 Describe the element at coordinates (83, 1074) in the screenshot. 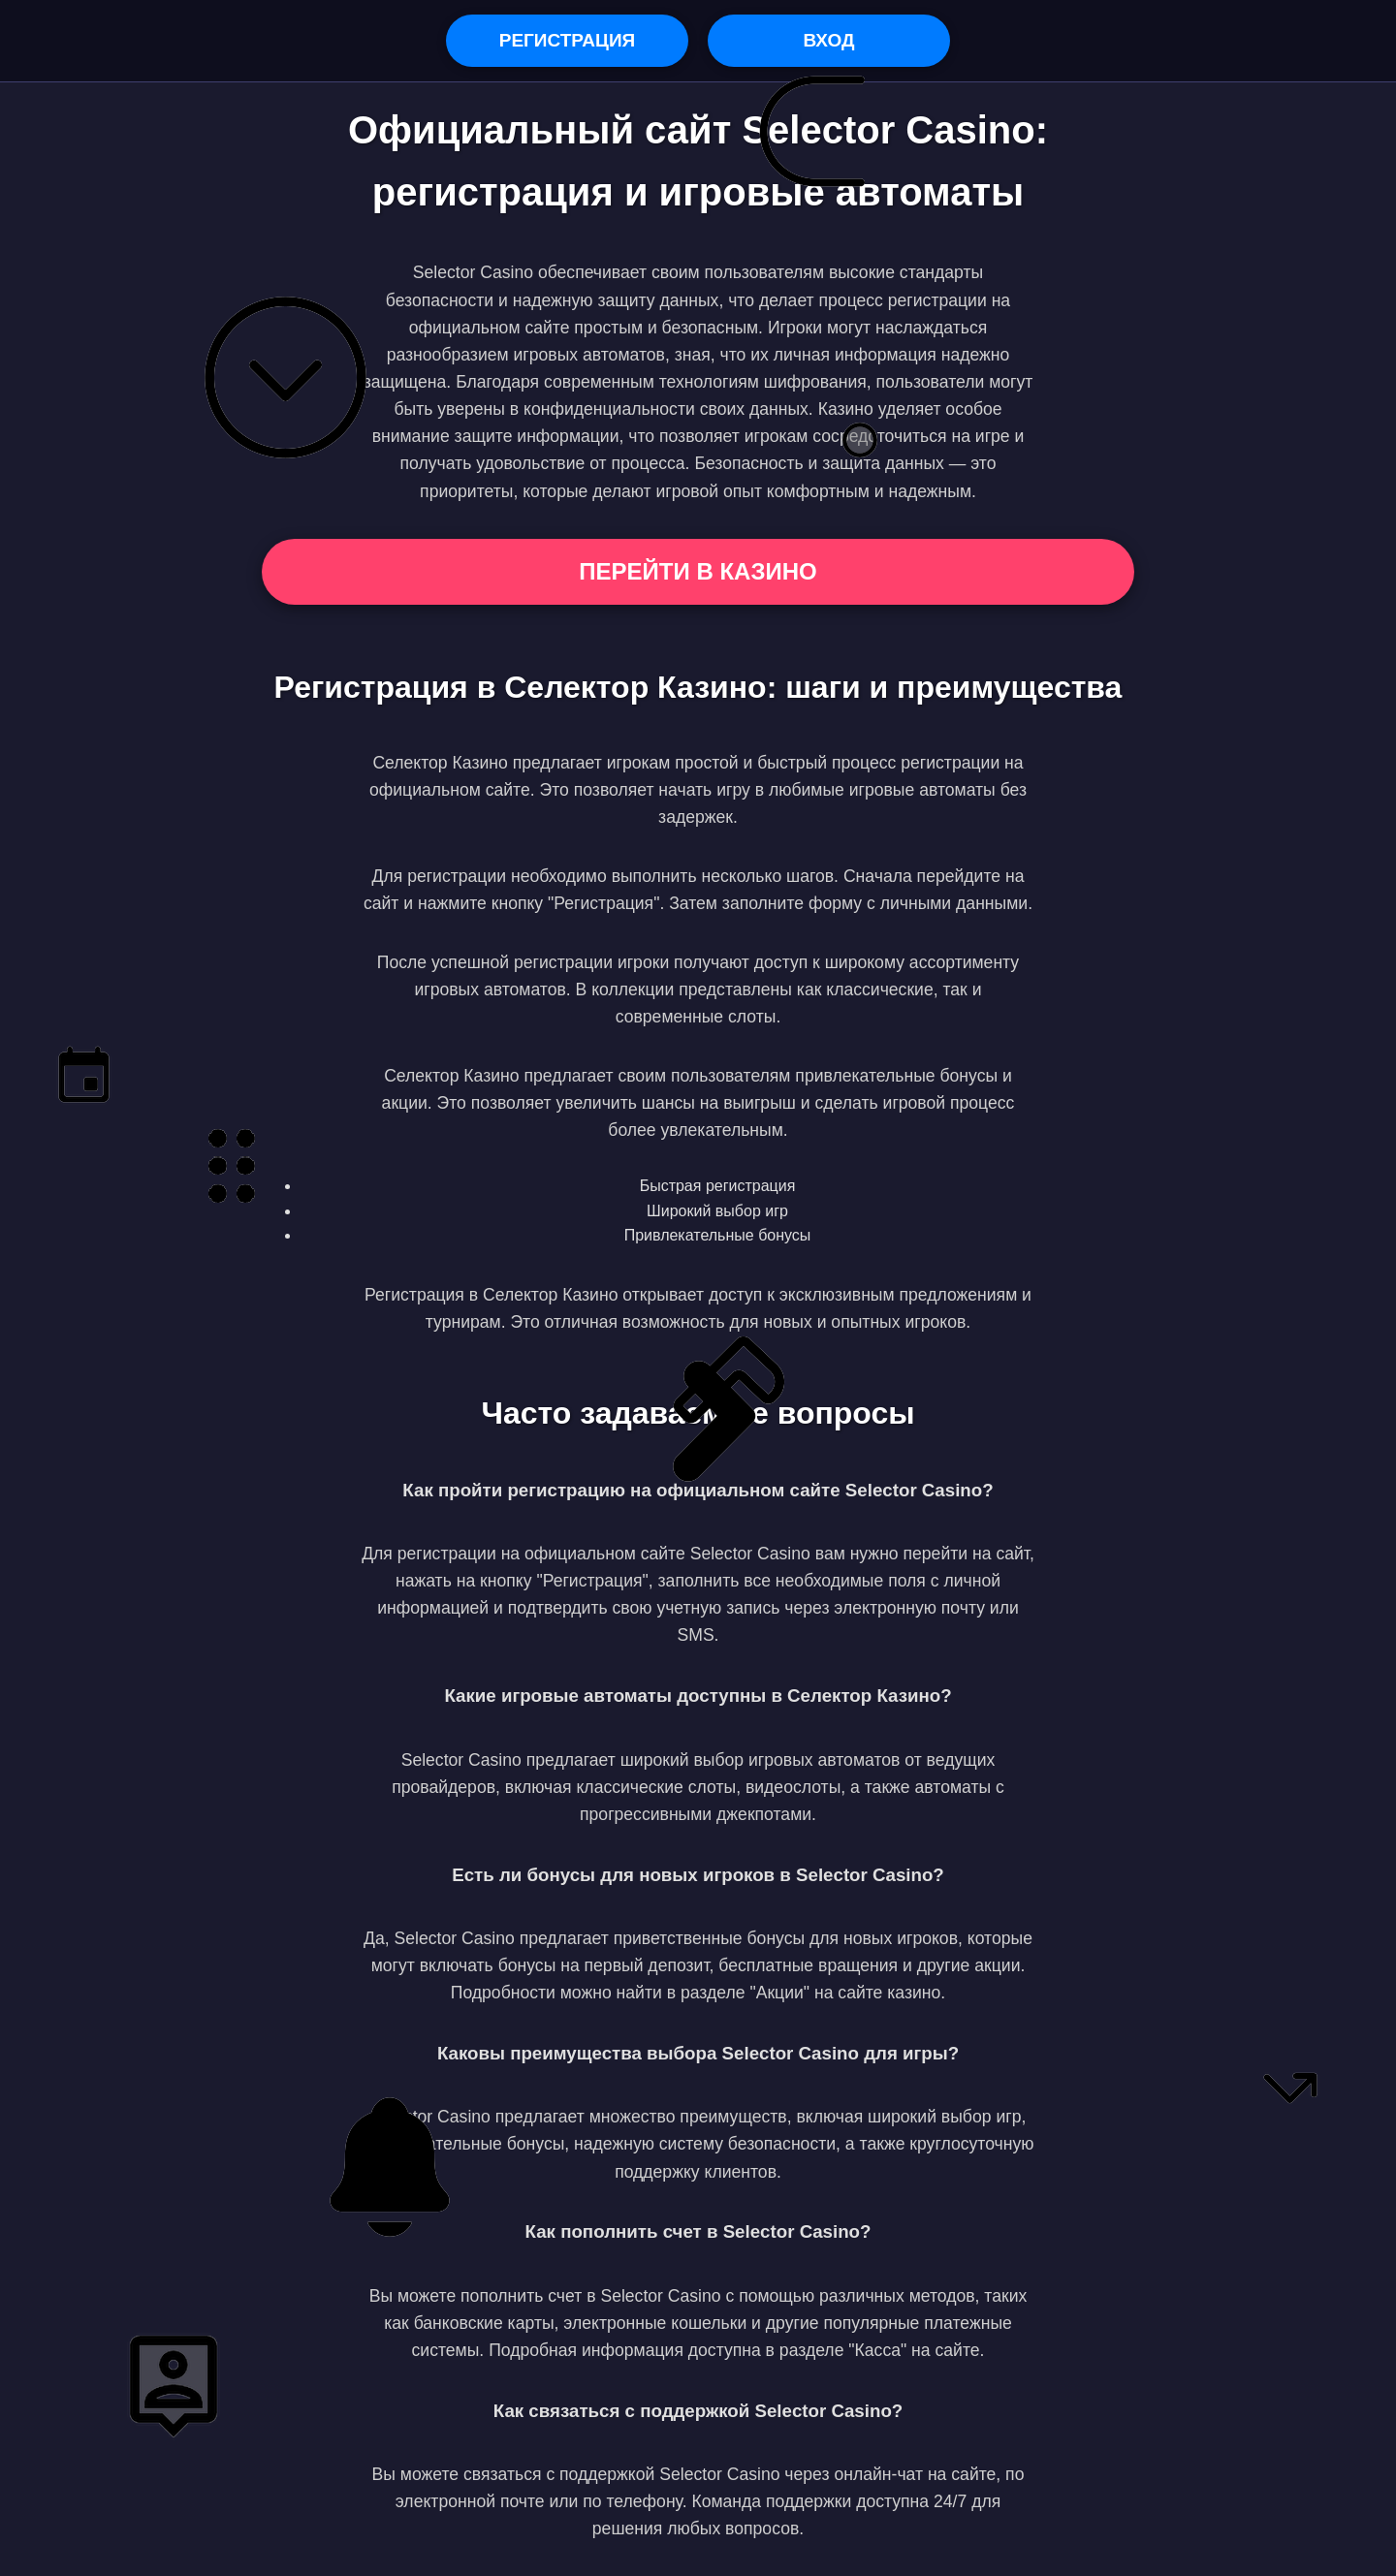

I see `view calendar or scheduled events` at that location.